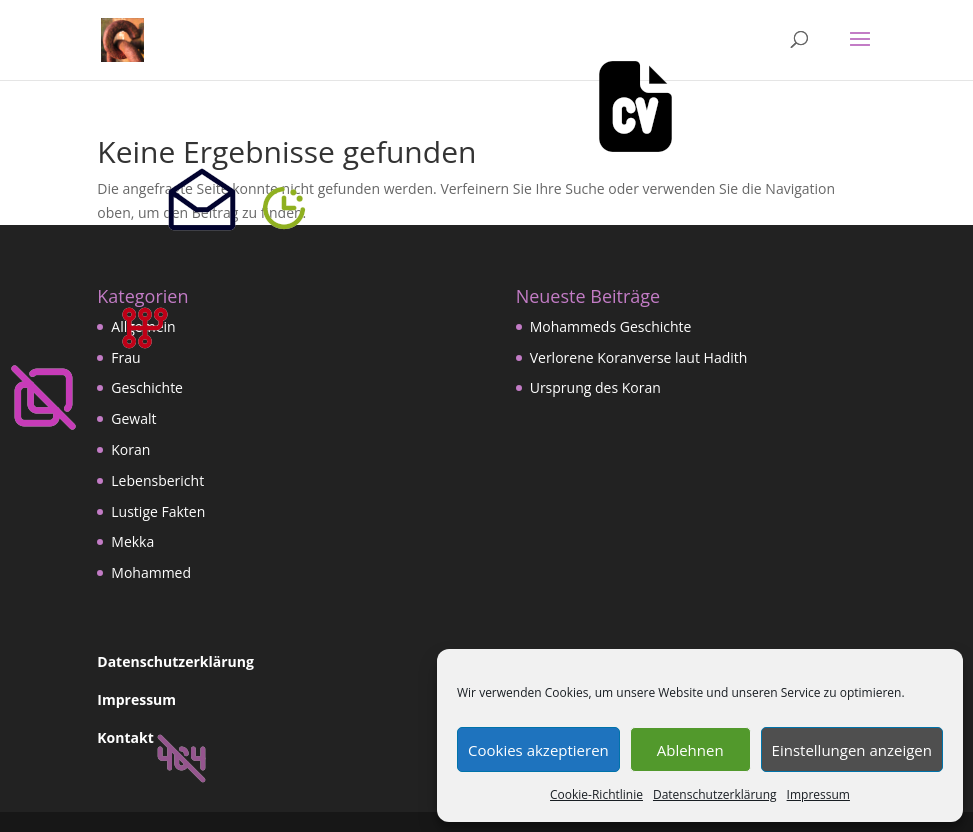  Describe the element at coordinates (43, 397) in the screenshot. I see `disable layer view` at that location.